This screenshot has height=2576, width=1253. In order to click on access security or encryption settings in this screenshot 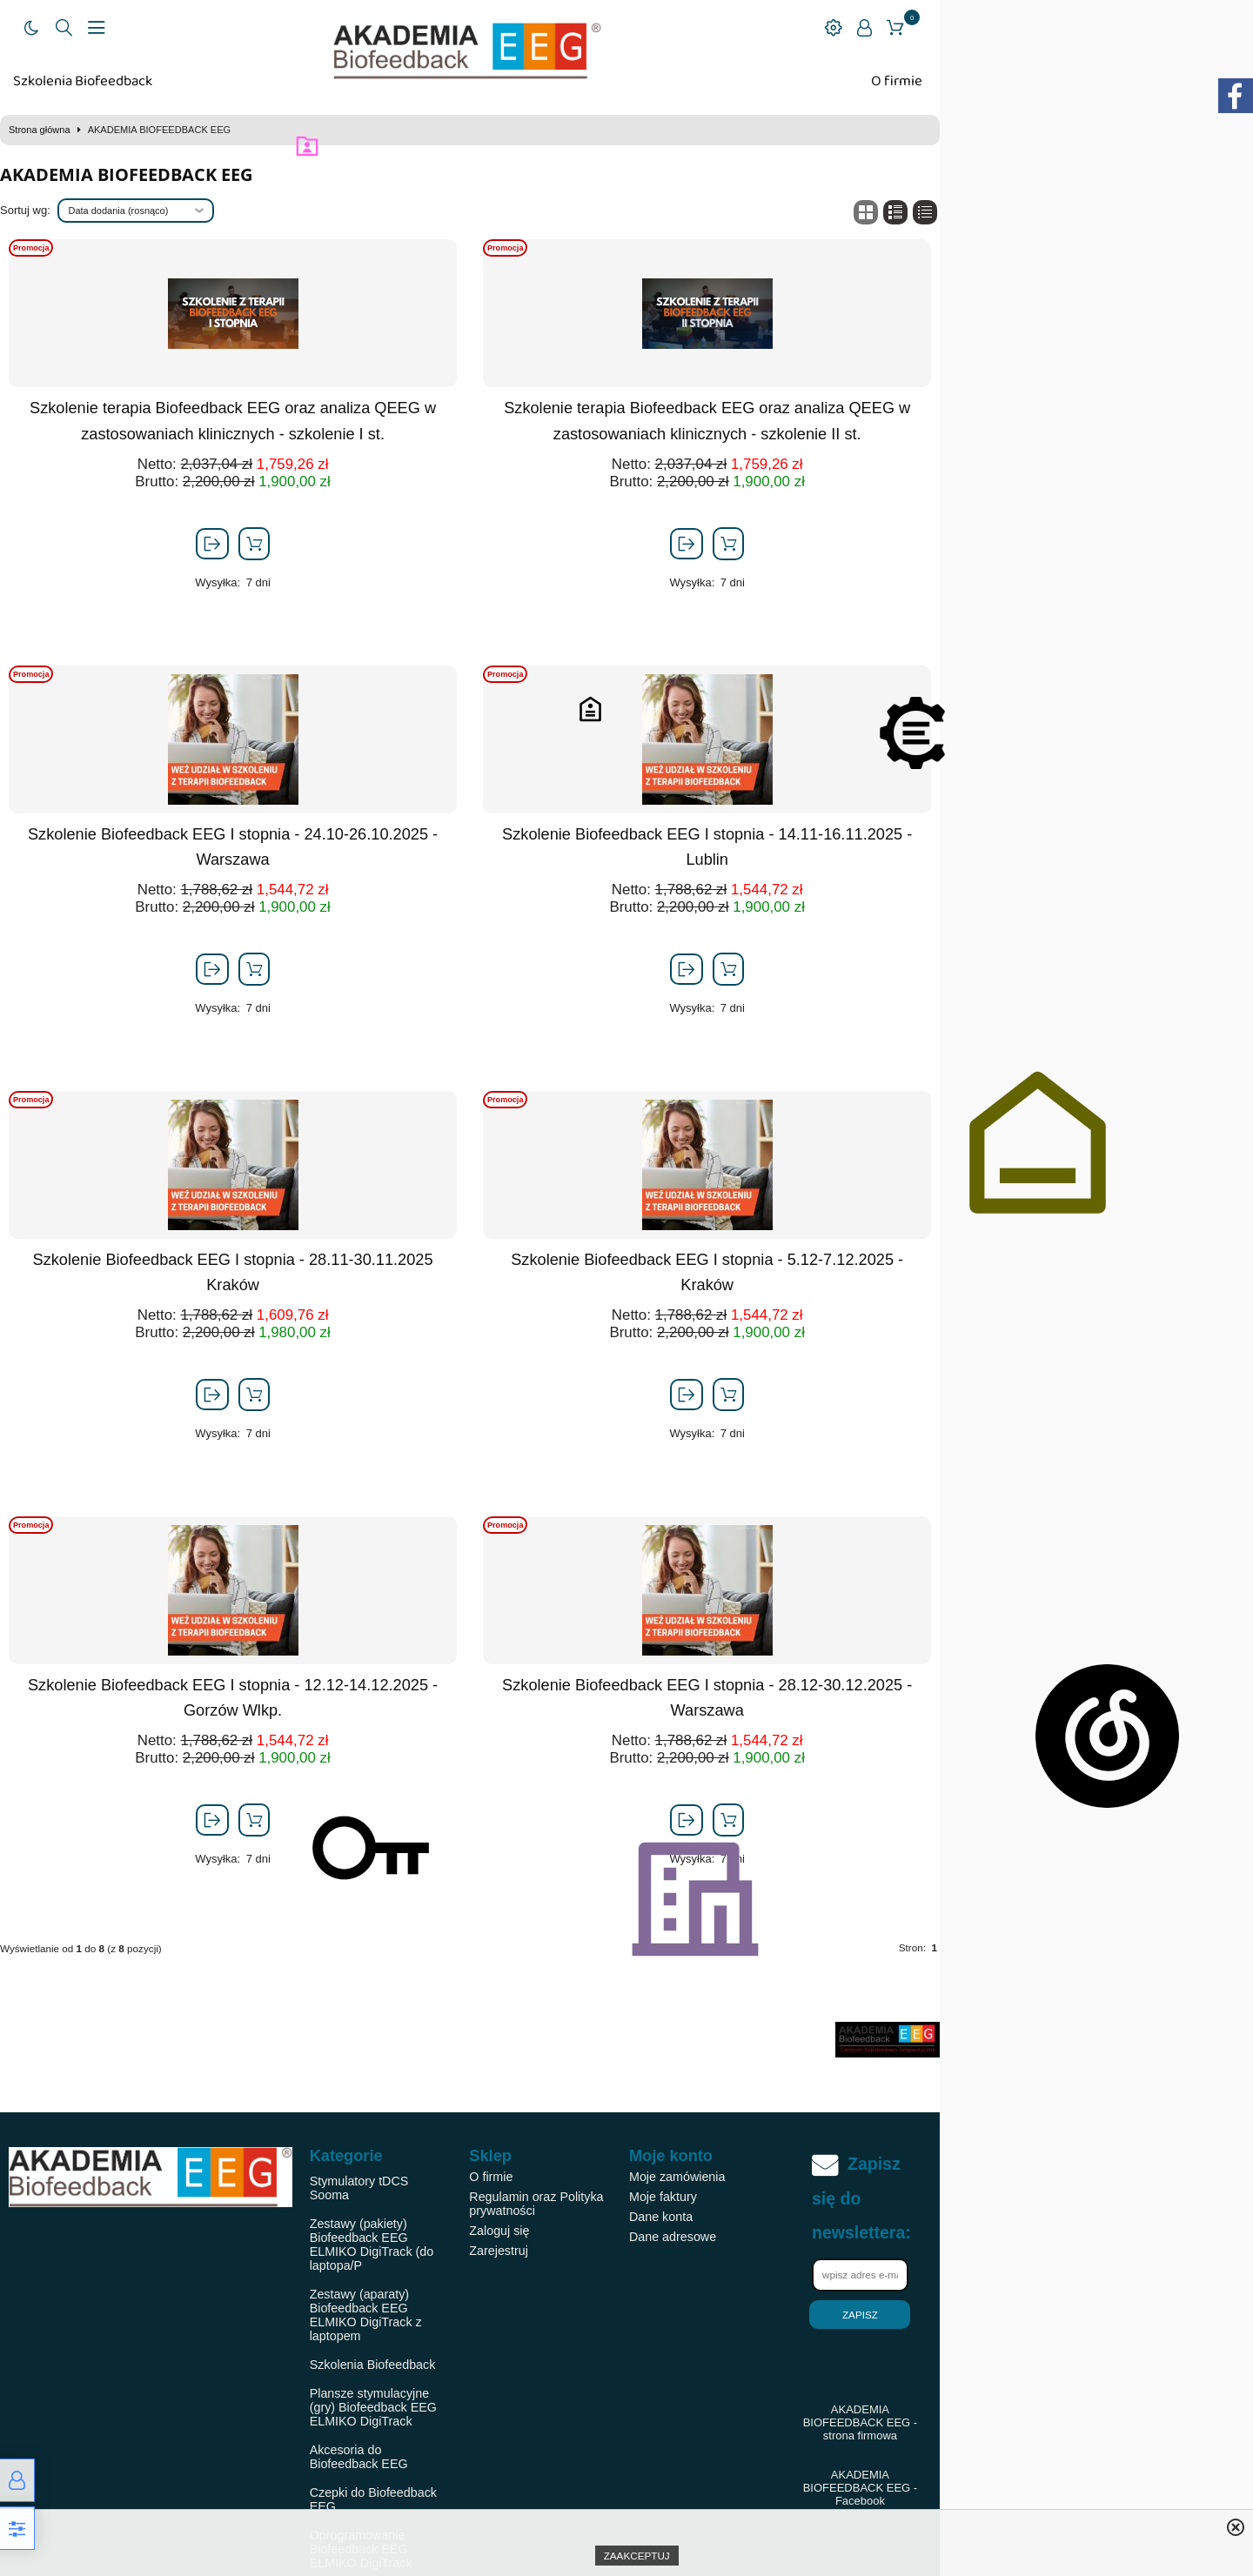, I will do `click(371, 1848)`.